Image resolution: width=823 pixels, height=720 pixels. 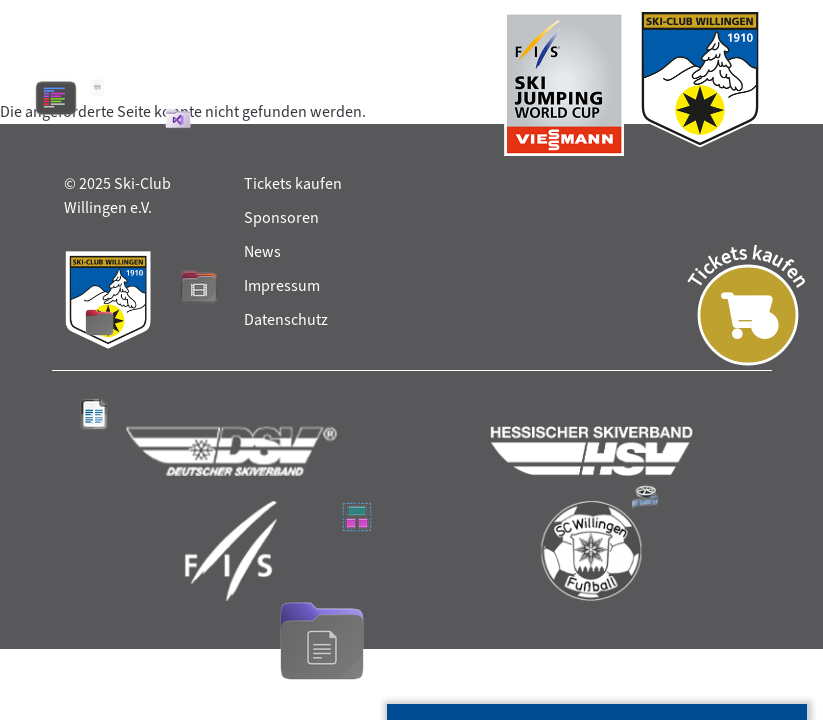 I want to click on select all items in the current view, so click(x=357, y=517).